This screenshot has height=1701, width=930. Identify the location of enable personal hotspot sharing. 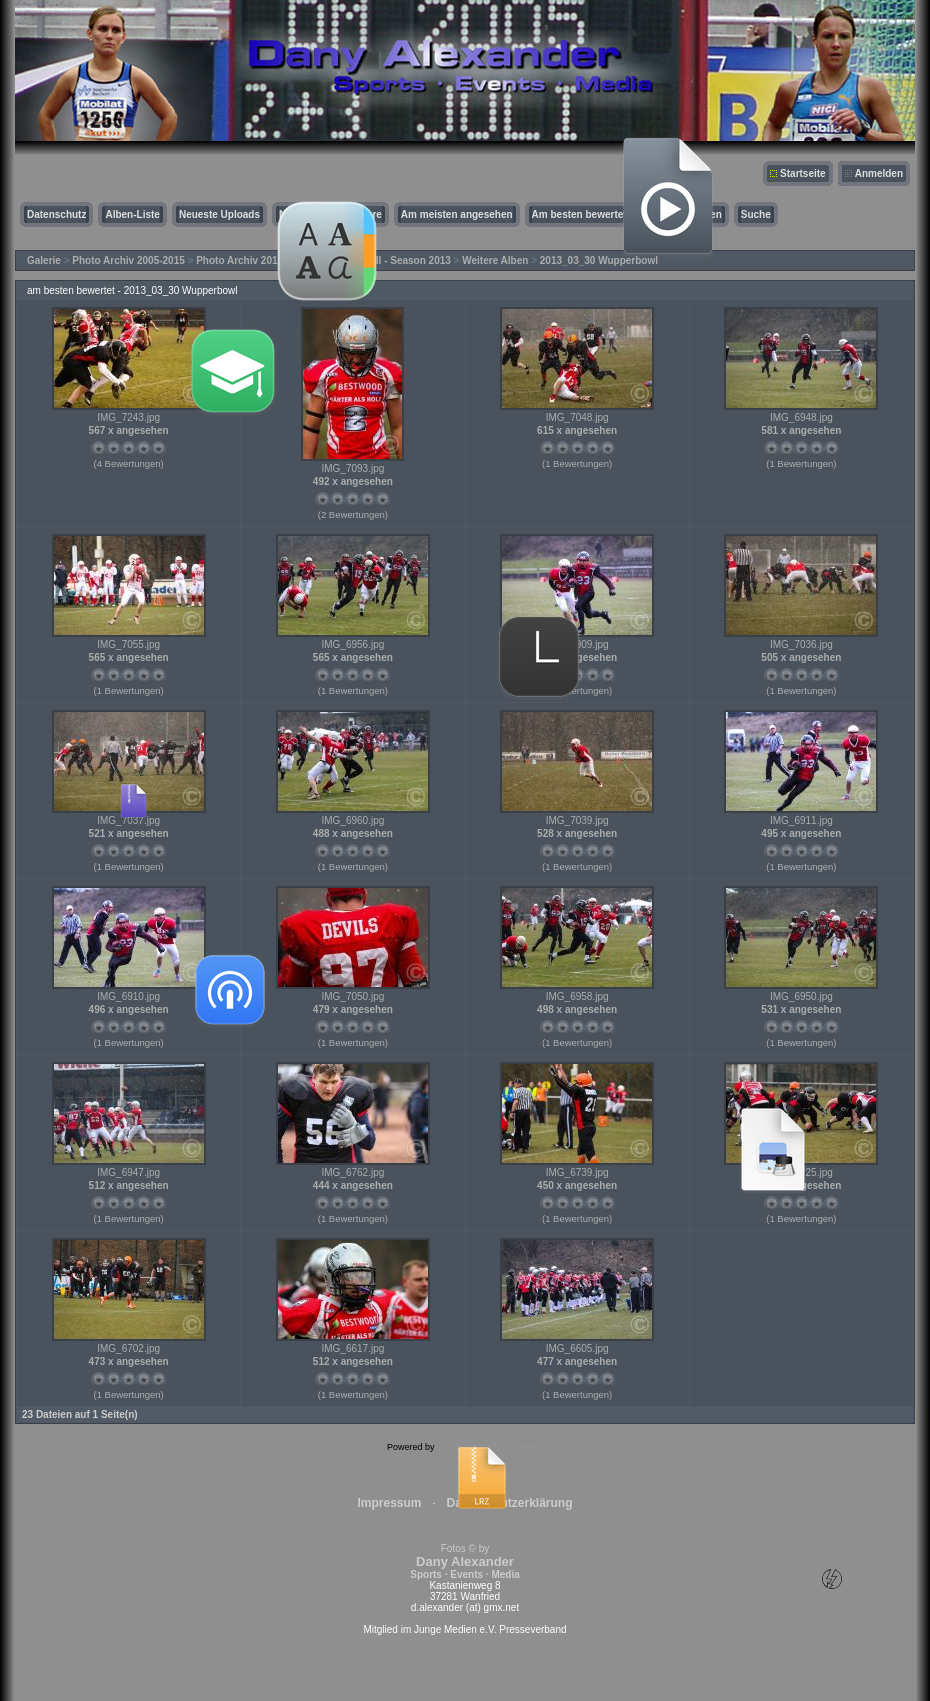
(230, 991).